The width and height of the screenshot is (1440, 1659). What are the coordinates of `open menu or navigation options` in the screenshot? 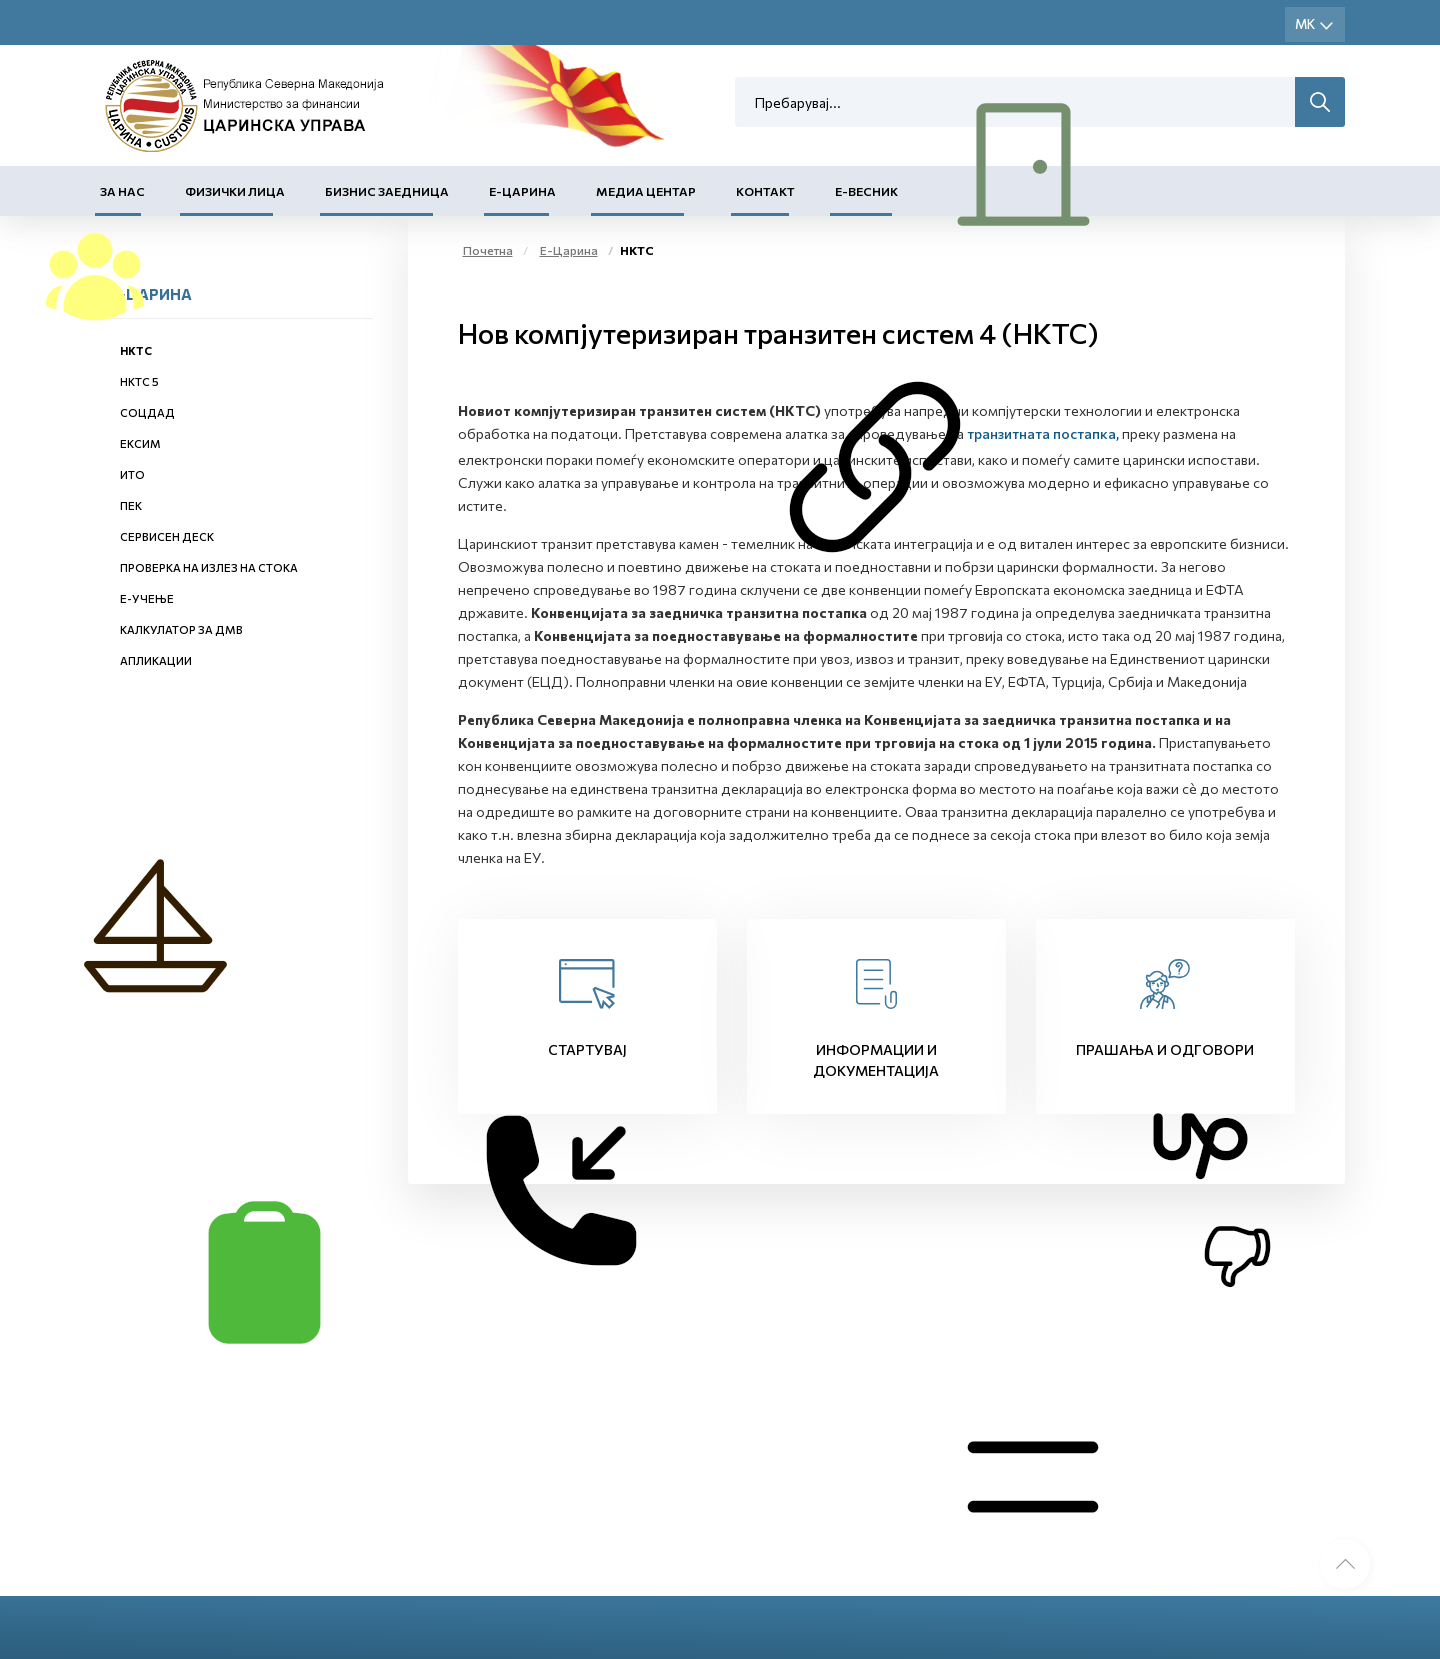 It's located at (1033, 1477).